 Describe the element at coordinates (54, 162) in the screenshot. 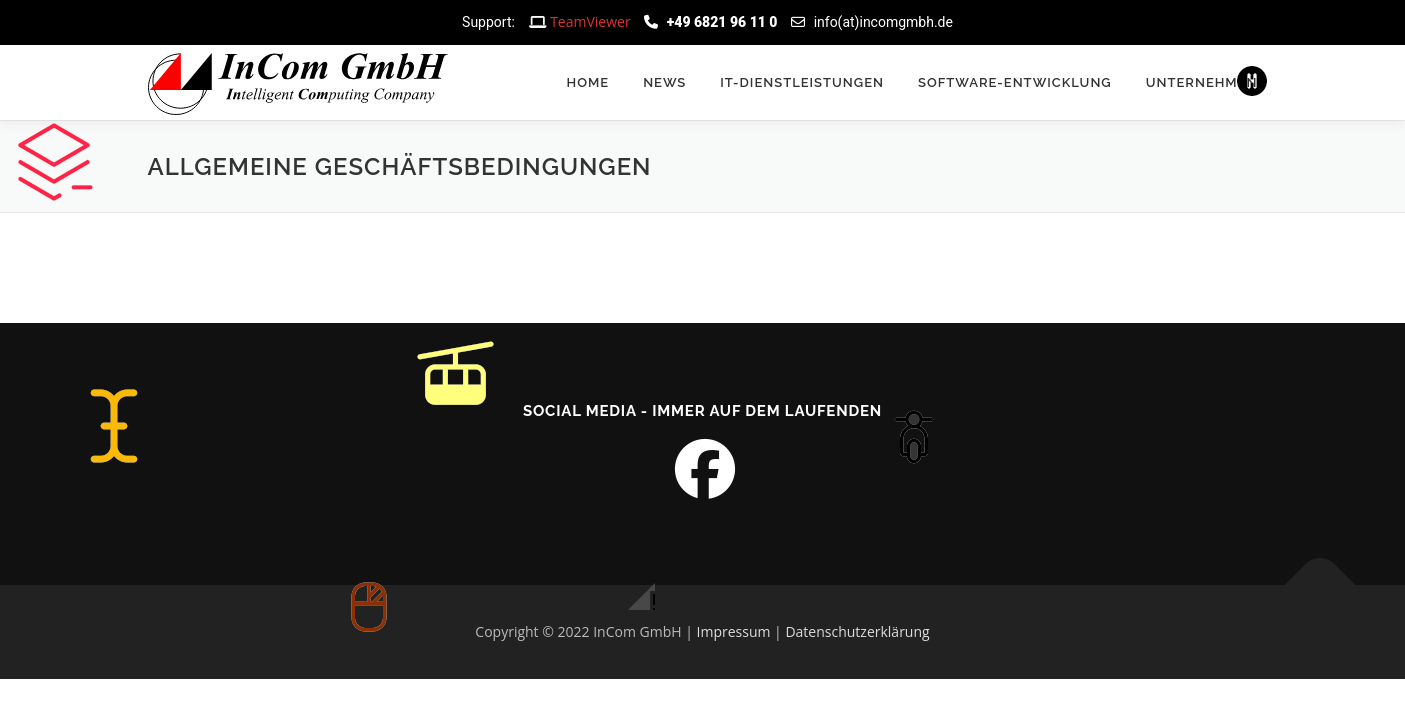

I see `remove a layer from the stack` at that location.